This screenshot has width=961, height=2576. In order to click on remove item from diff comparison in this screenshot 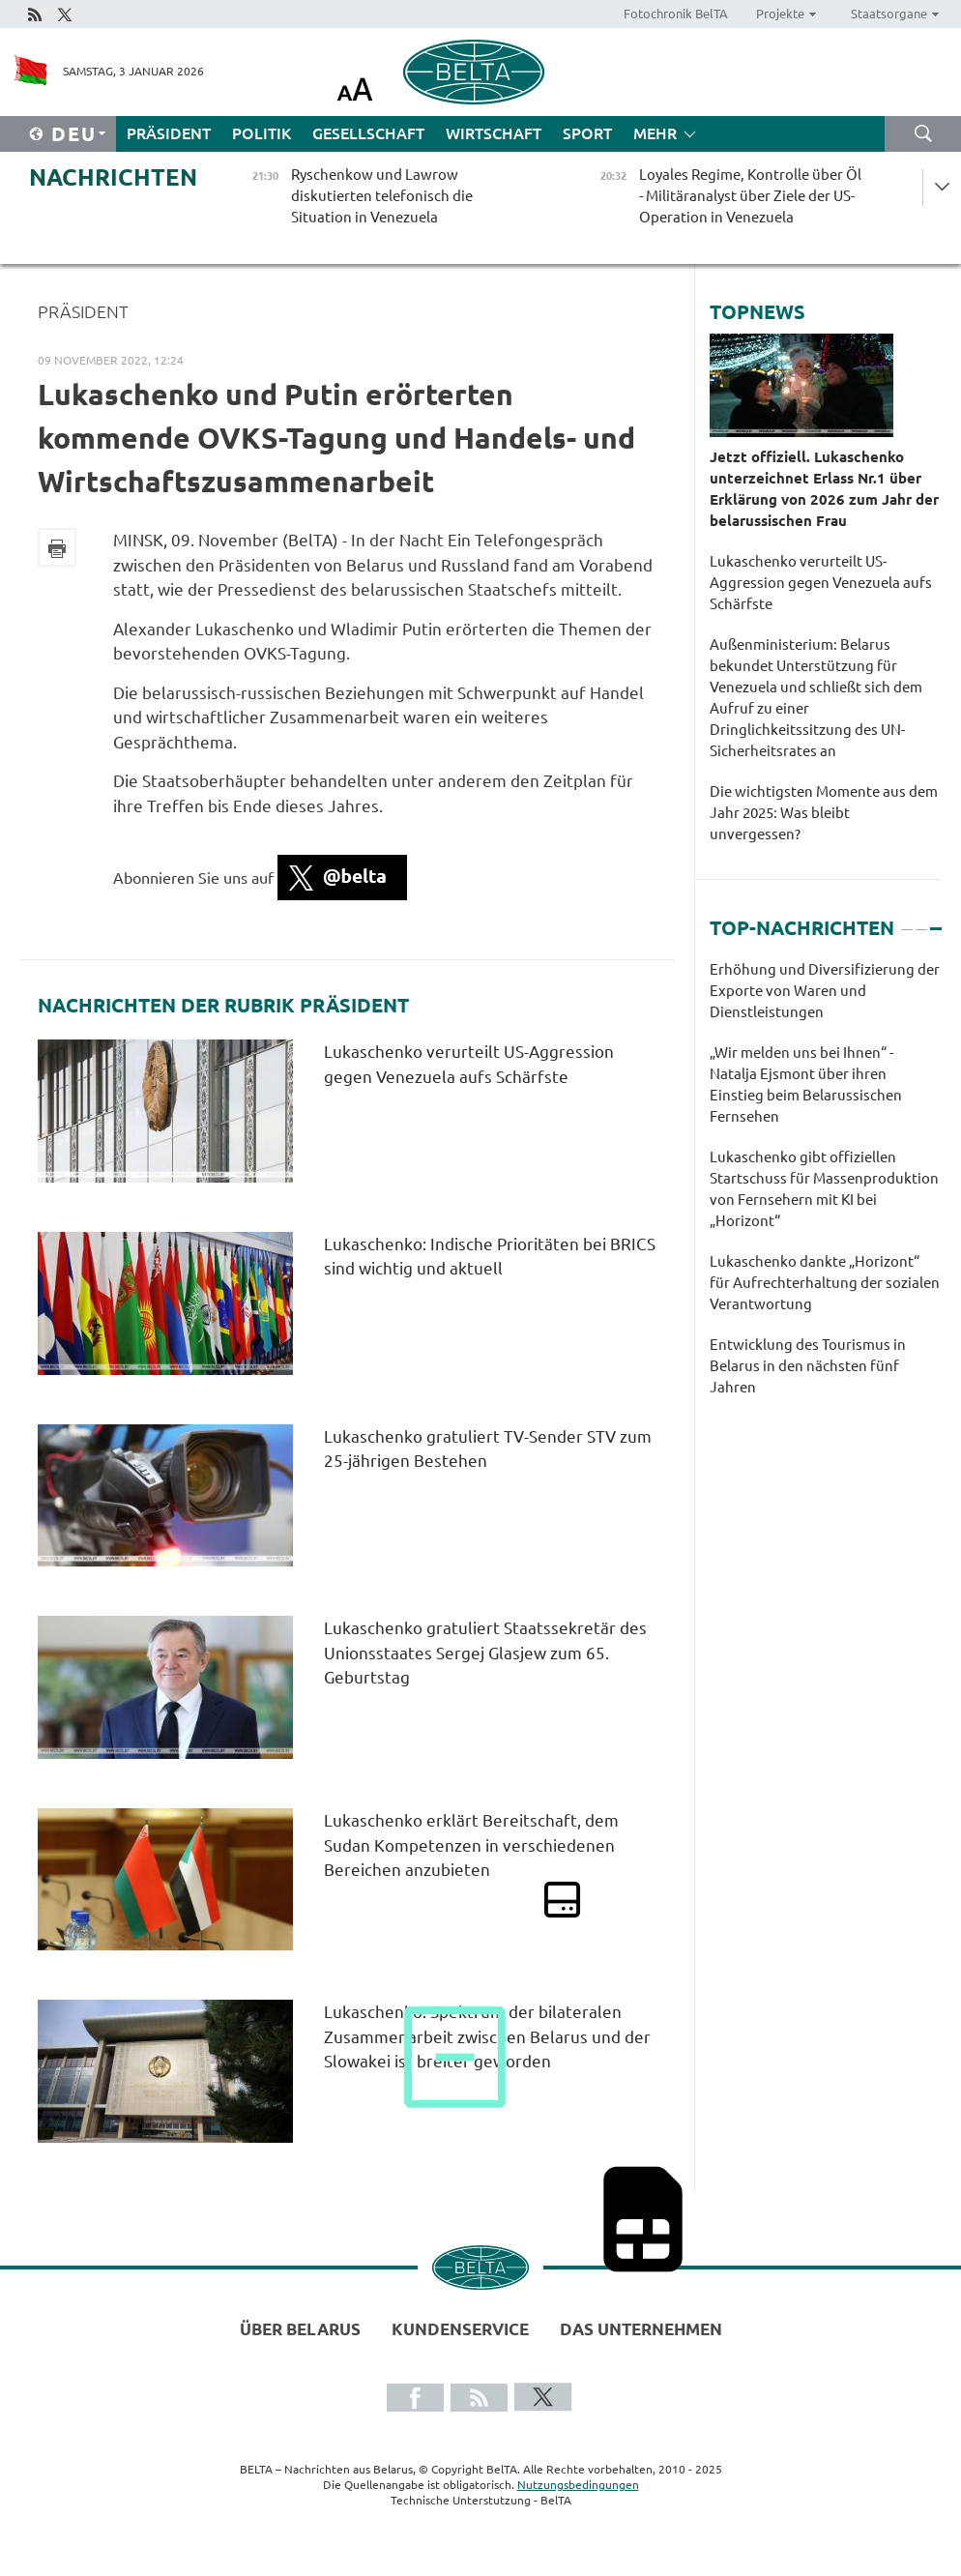, I will do `click(458, 2061)`.